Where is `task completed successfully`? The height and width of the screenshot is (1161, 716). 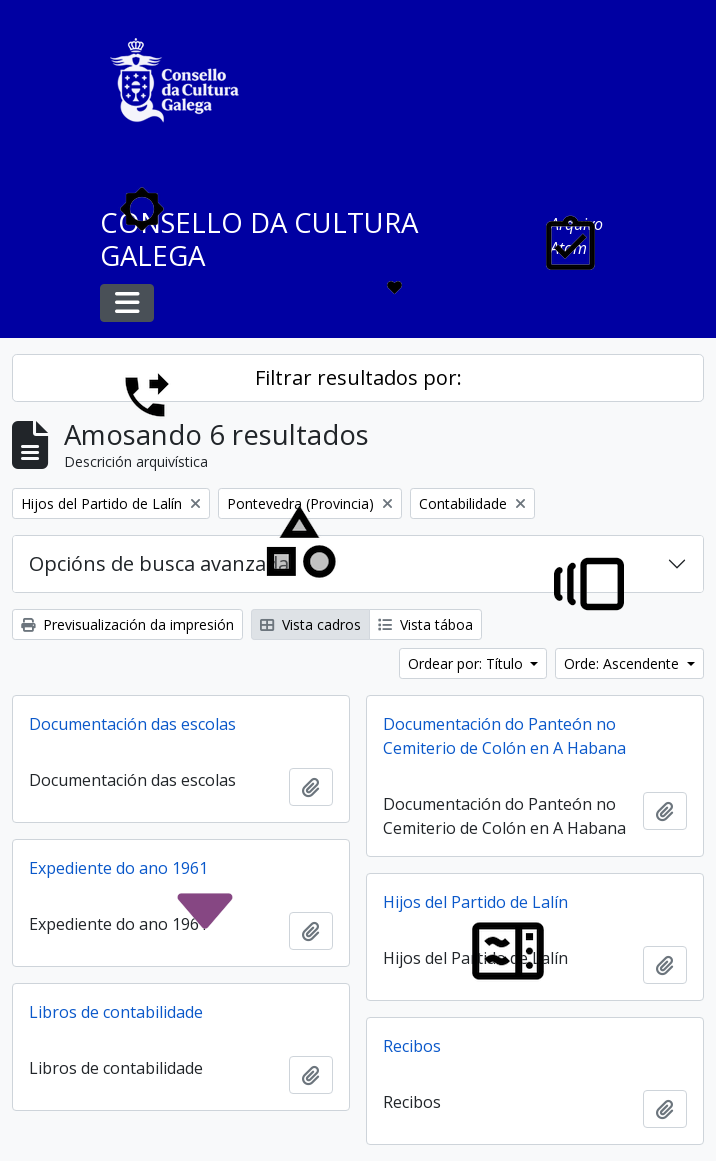 task completed successfully is located at coordinates (570, 245).